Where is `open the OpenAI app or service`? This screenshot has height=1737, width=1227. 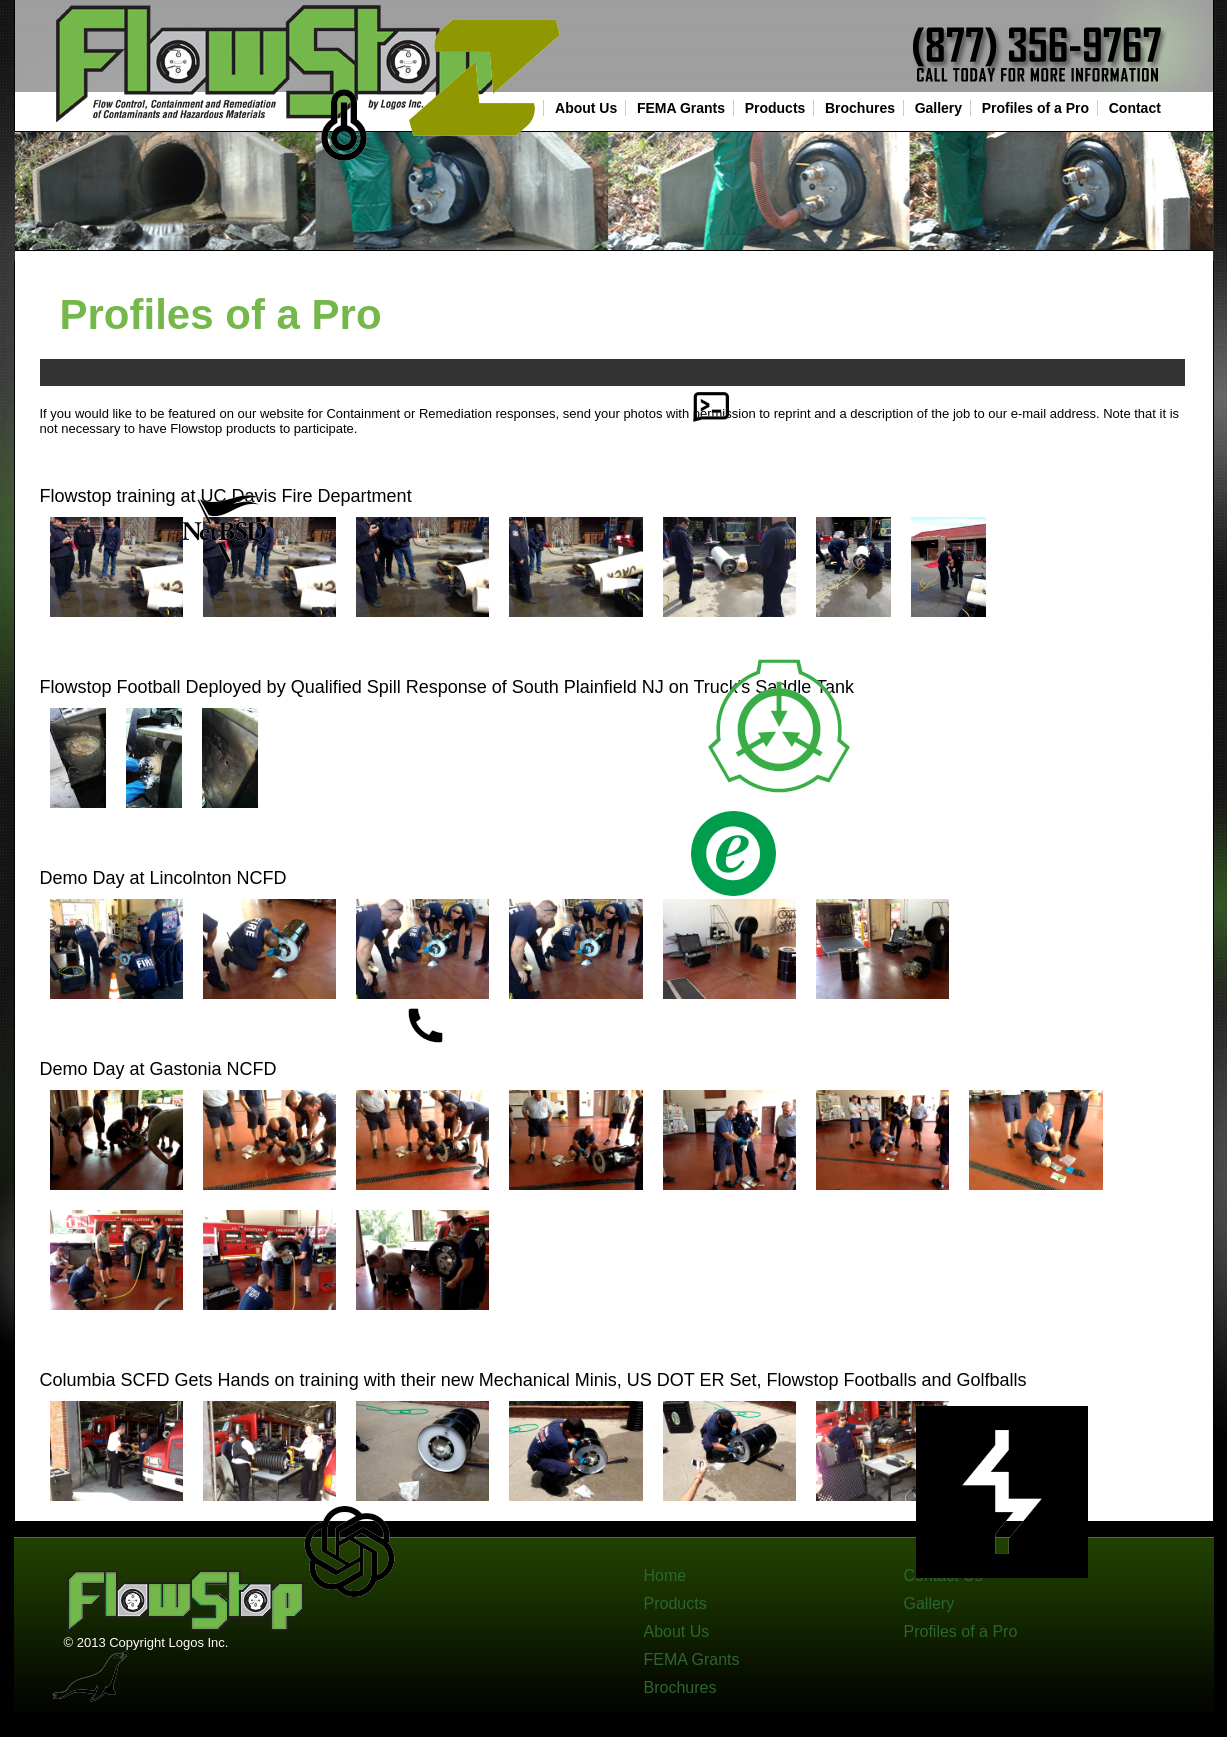 open the OpenAI app or service is located at coordinates (349, 1551).